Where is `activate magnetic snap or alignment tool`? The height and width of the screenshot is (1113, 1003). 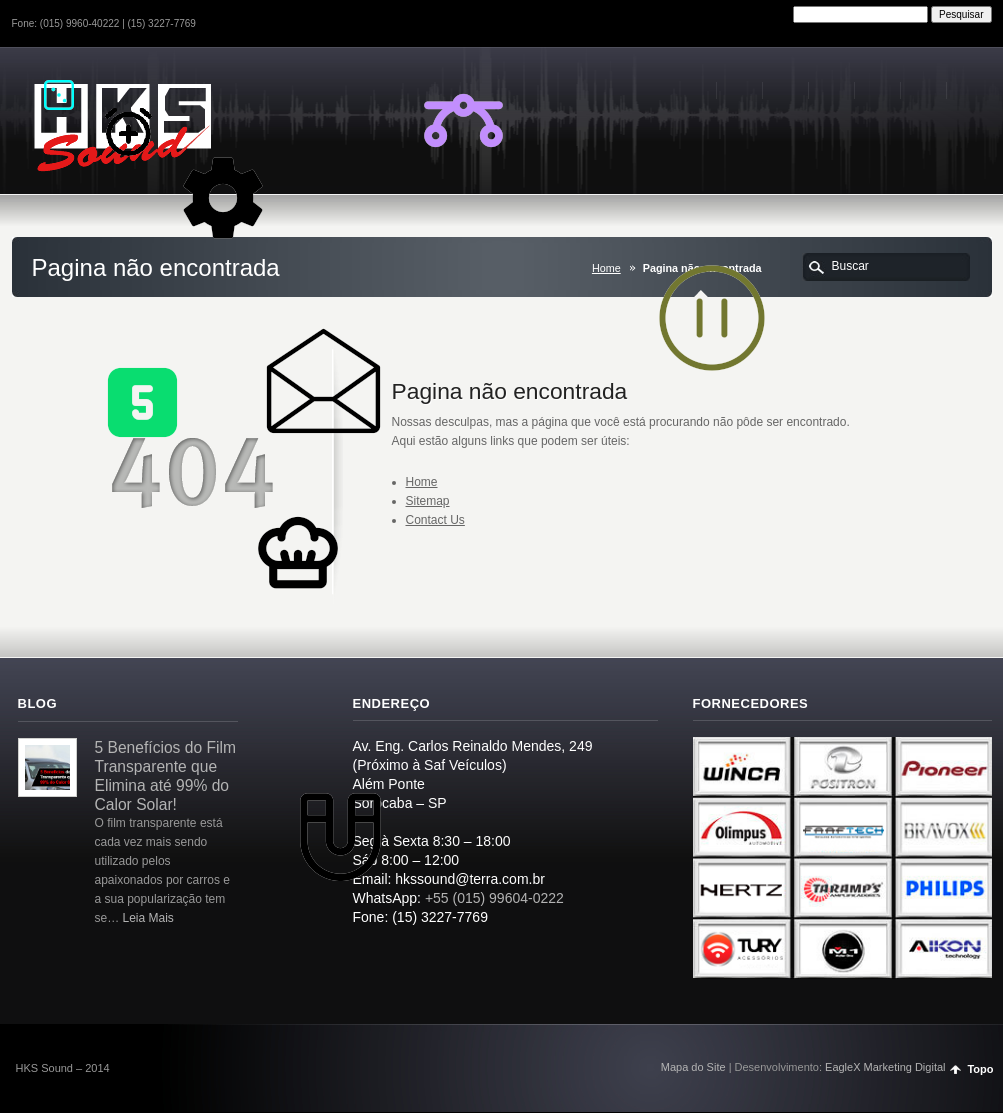
activate magnetic snap or alignment tool is located at coordinates (340, 833).